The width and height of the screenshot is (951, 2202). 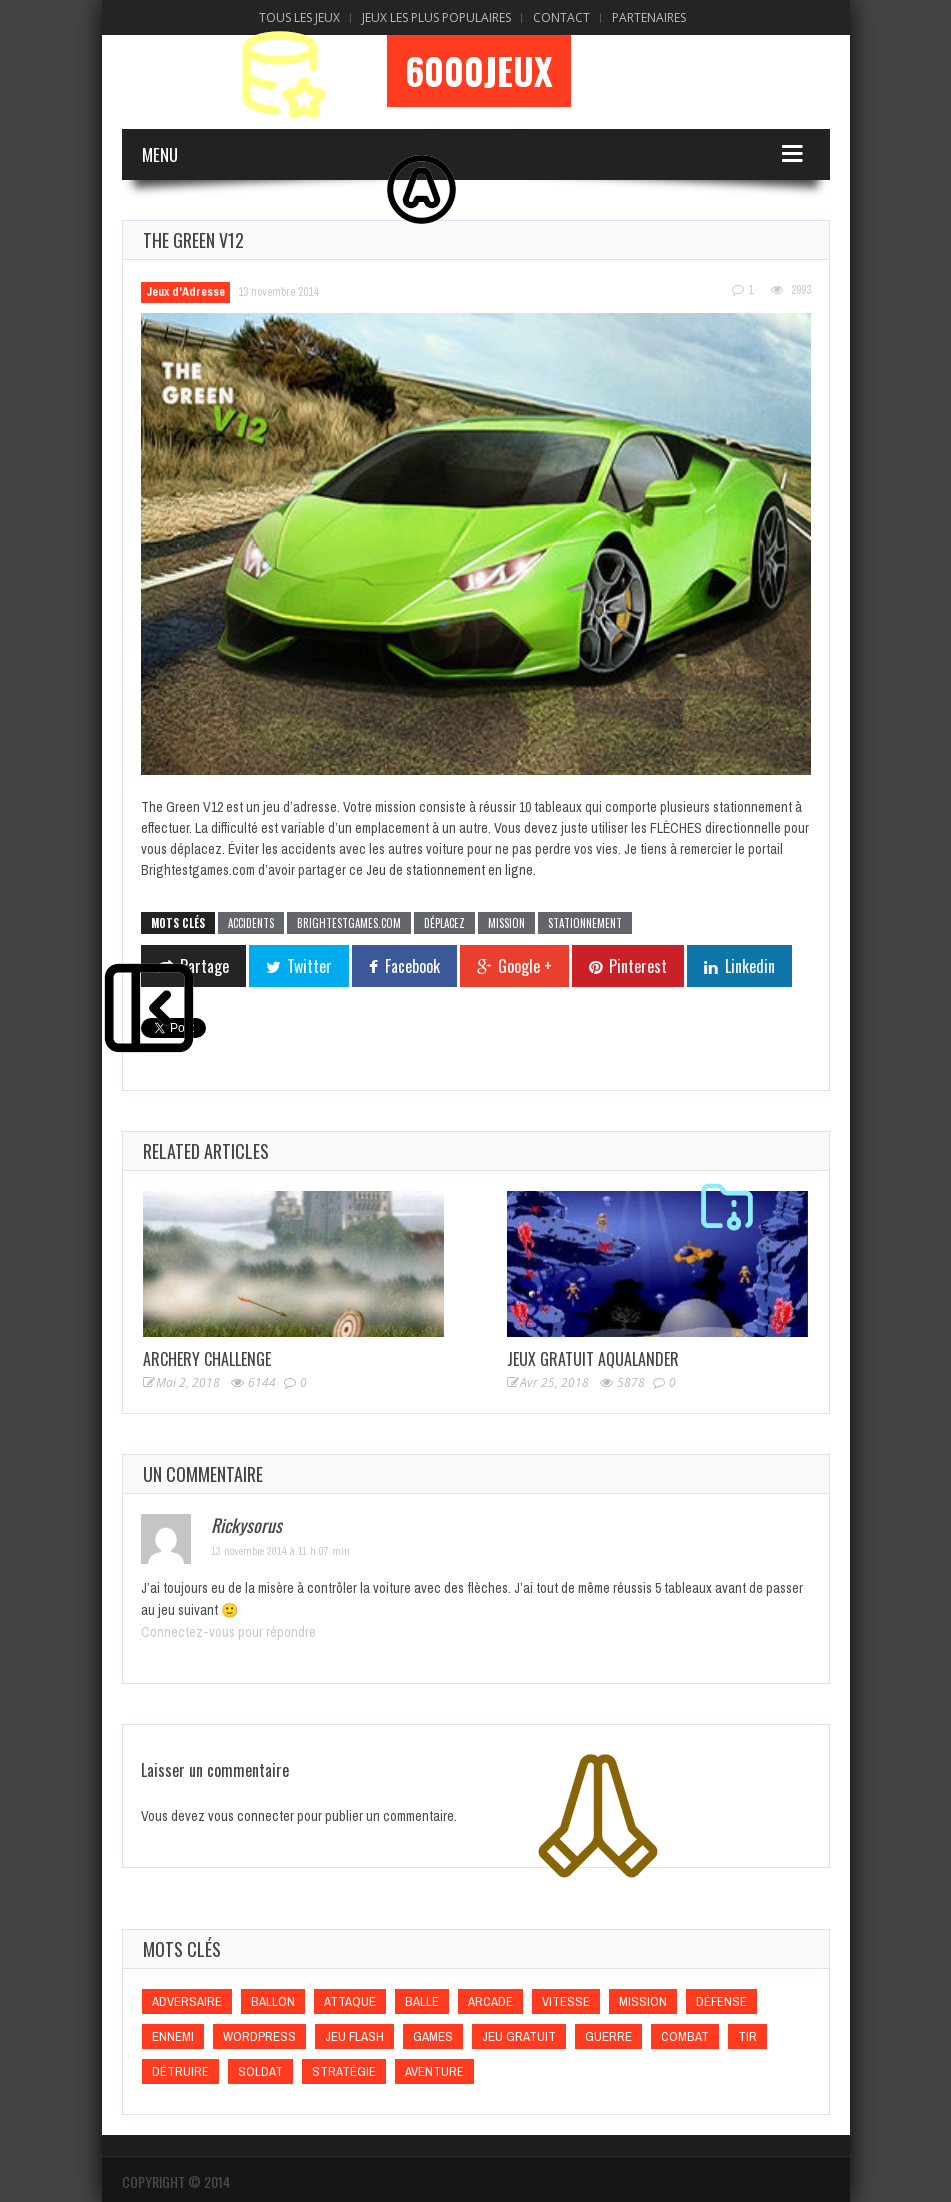 What do you see at coordinates (149, 1008) in the screenshot?
I see `collapse the left sidebar panel` at bounding box center [149, 1008].